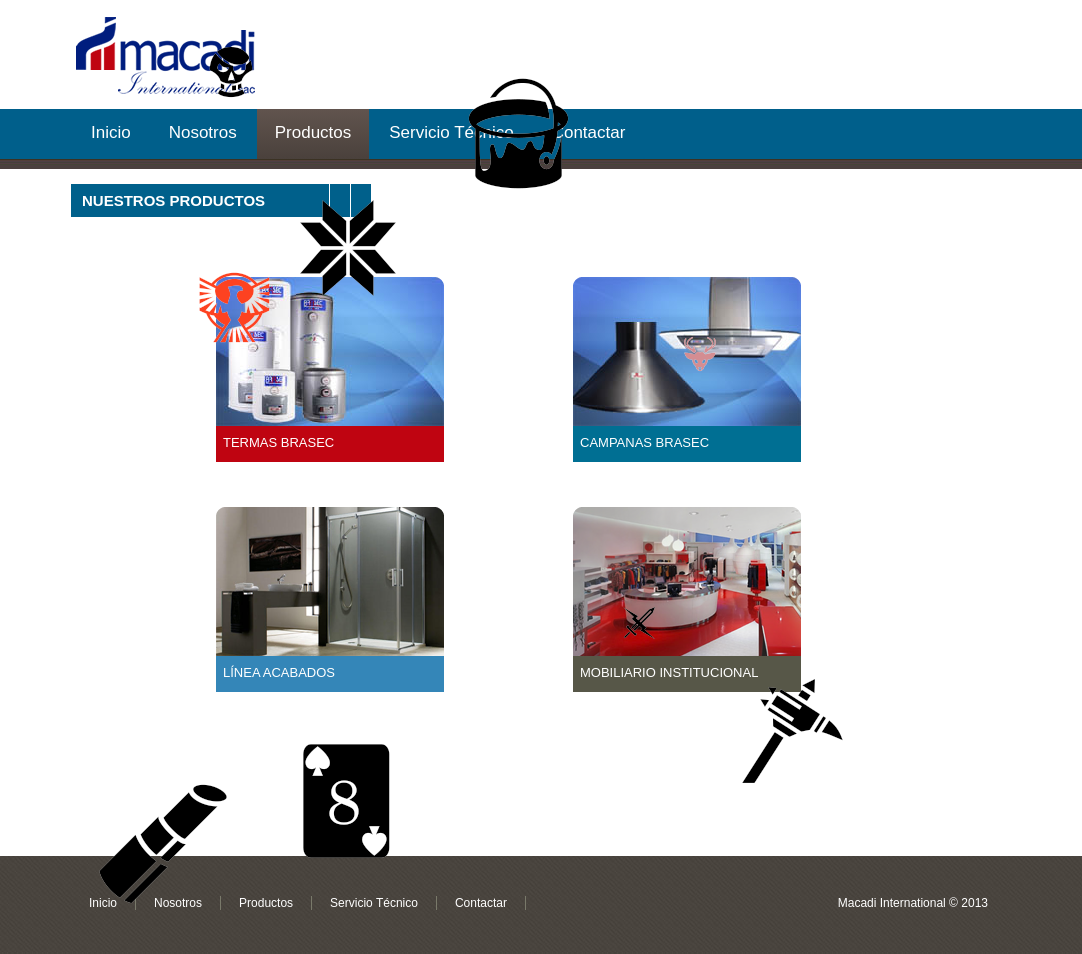 The height and width of the screenshot is (954, 1082). I want to click on select zeus's lightning sword weapon, so click(639, 623).